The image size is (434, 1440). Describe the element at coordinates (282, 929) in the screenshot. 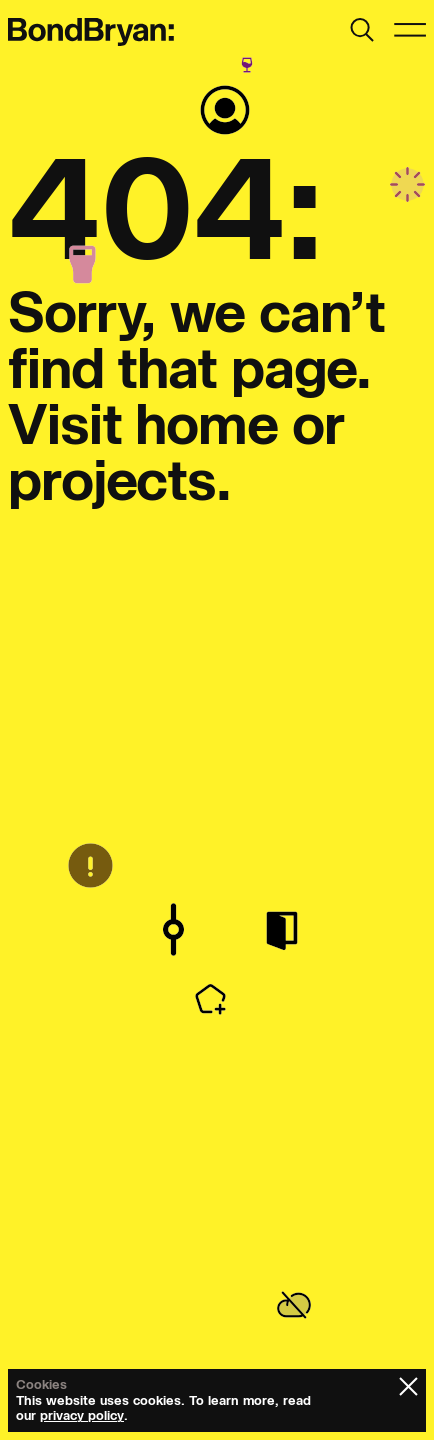

I see `switch to dual-screen or split-view mode` at that location.